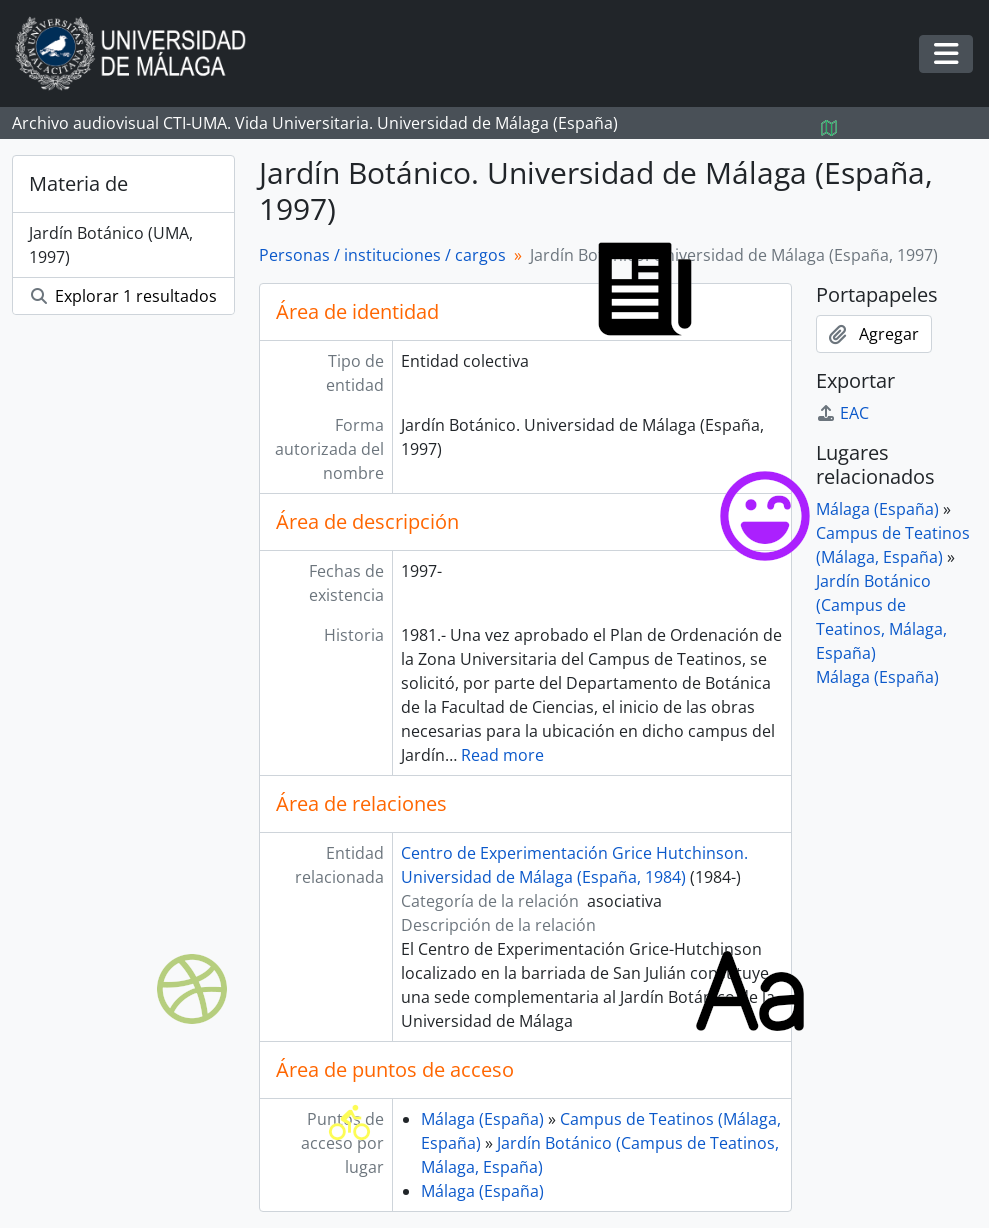  What do you see at coordinates (829, 128) in the screenshot?
I see `view map` at bounding box center [829, 128].